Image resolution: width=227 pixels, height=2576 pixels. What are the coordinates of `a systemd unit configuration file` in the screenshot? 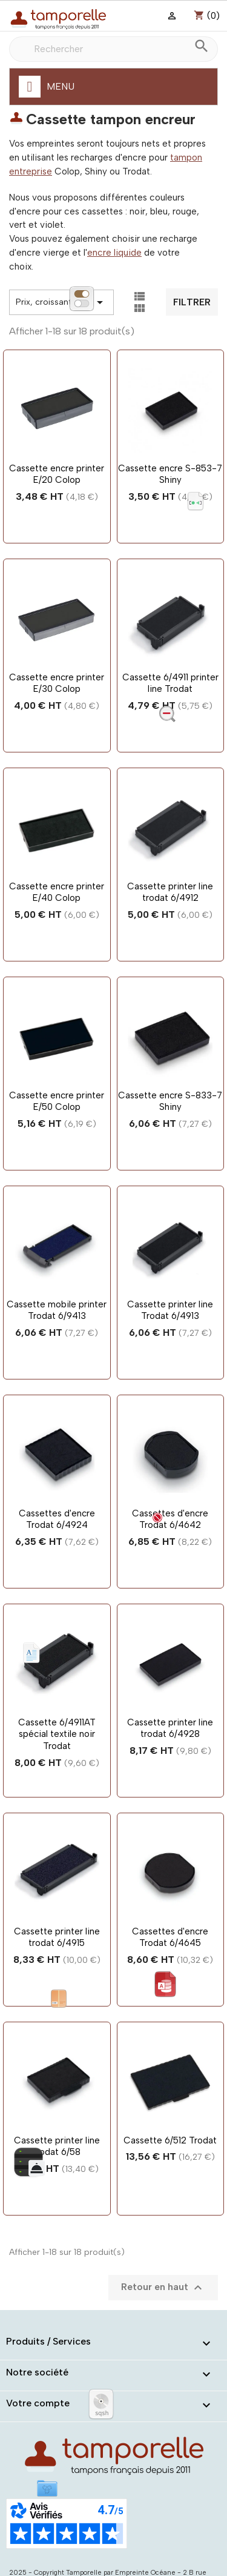 It's located at (196, 501).